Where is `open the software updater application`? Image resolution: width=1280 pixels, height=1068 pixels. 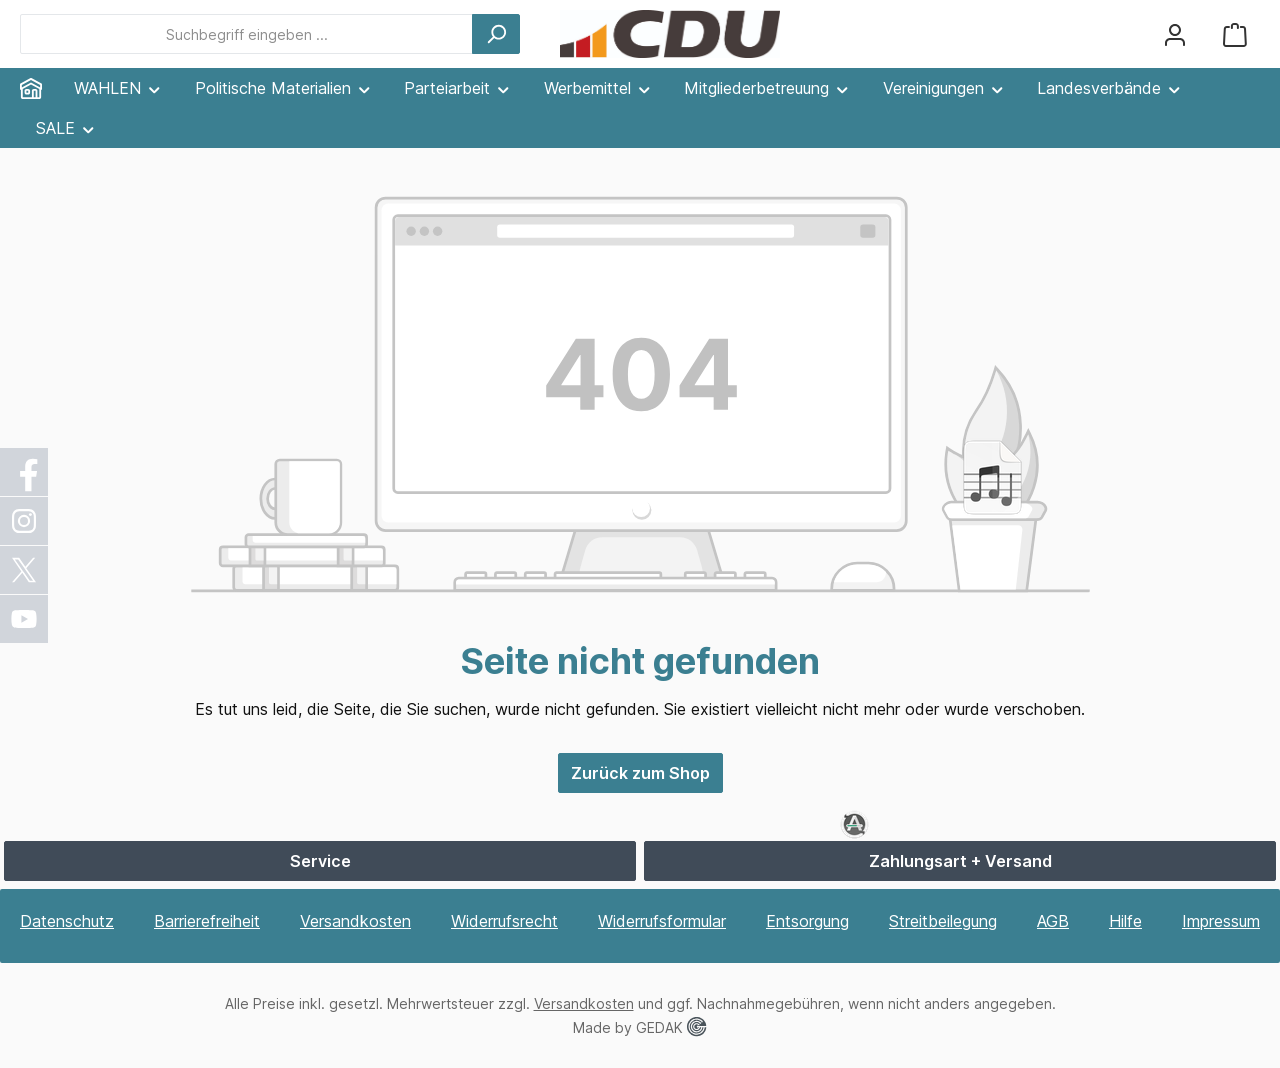
open the software updater application is located at coordinates (854, 824).